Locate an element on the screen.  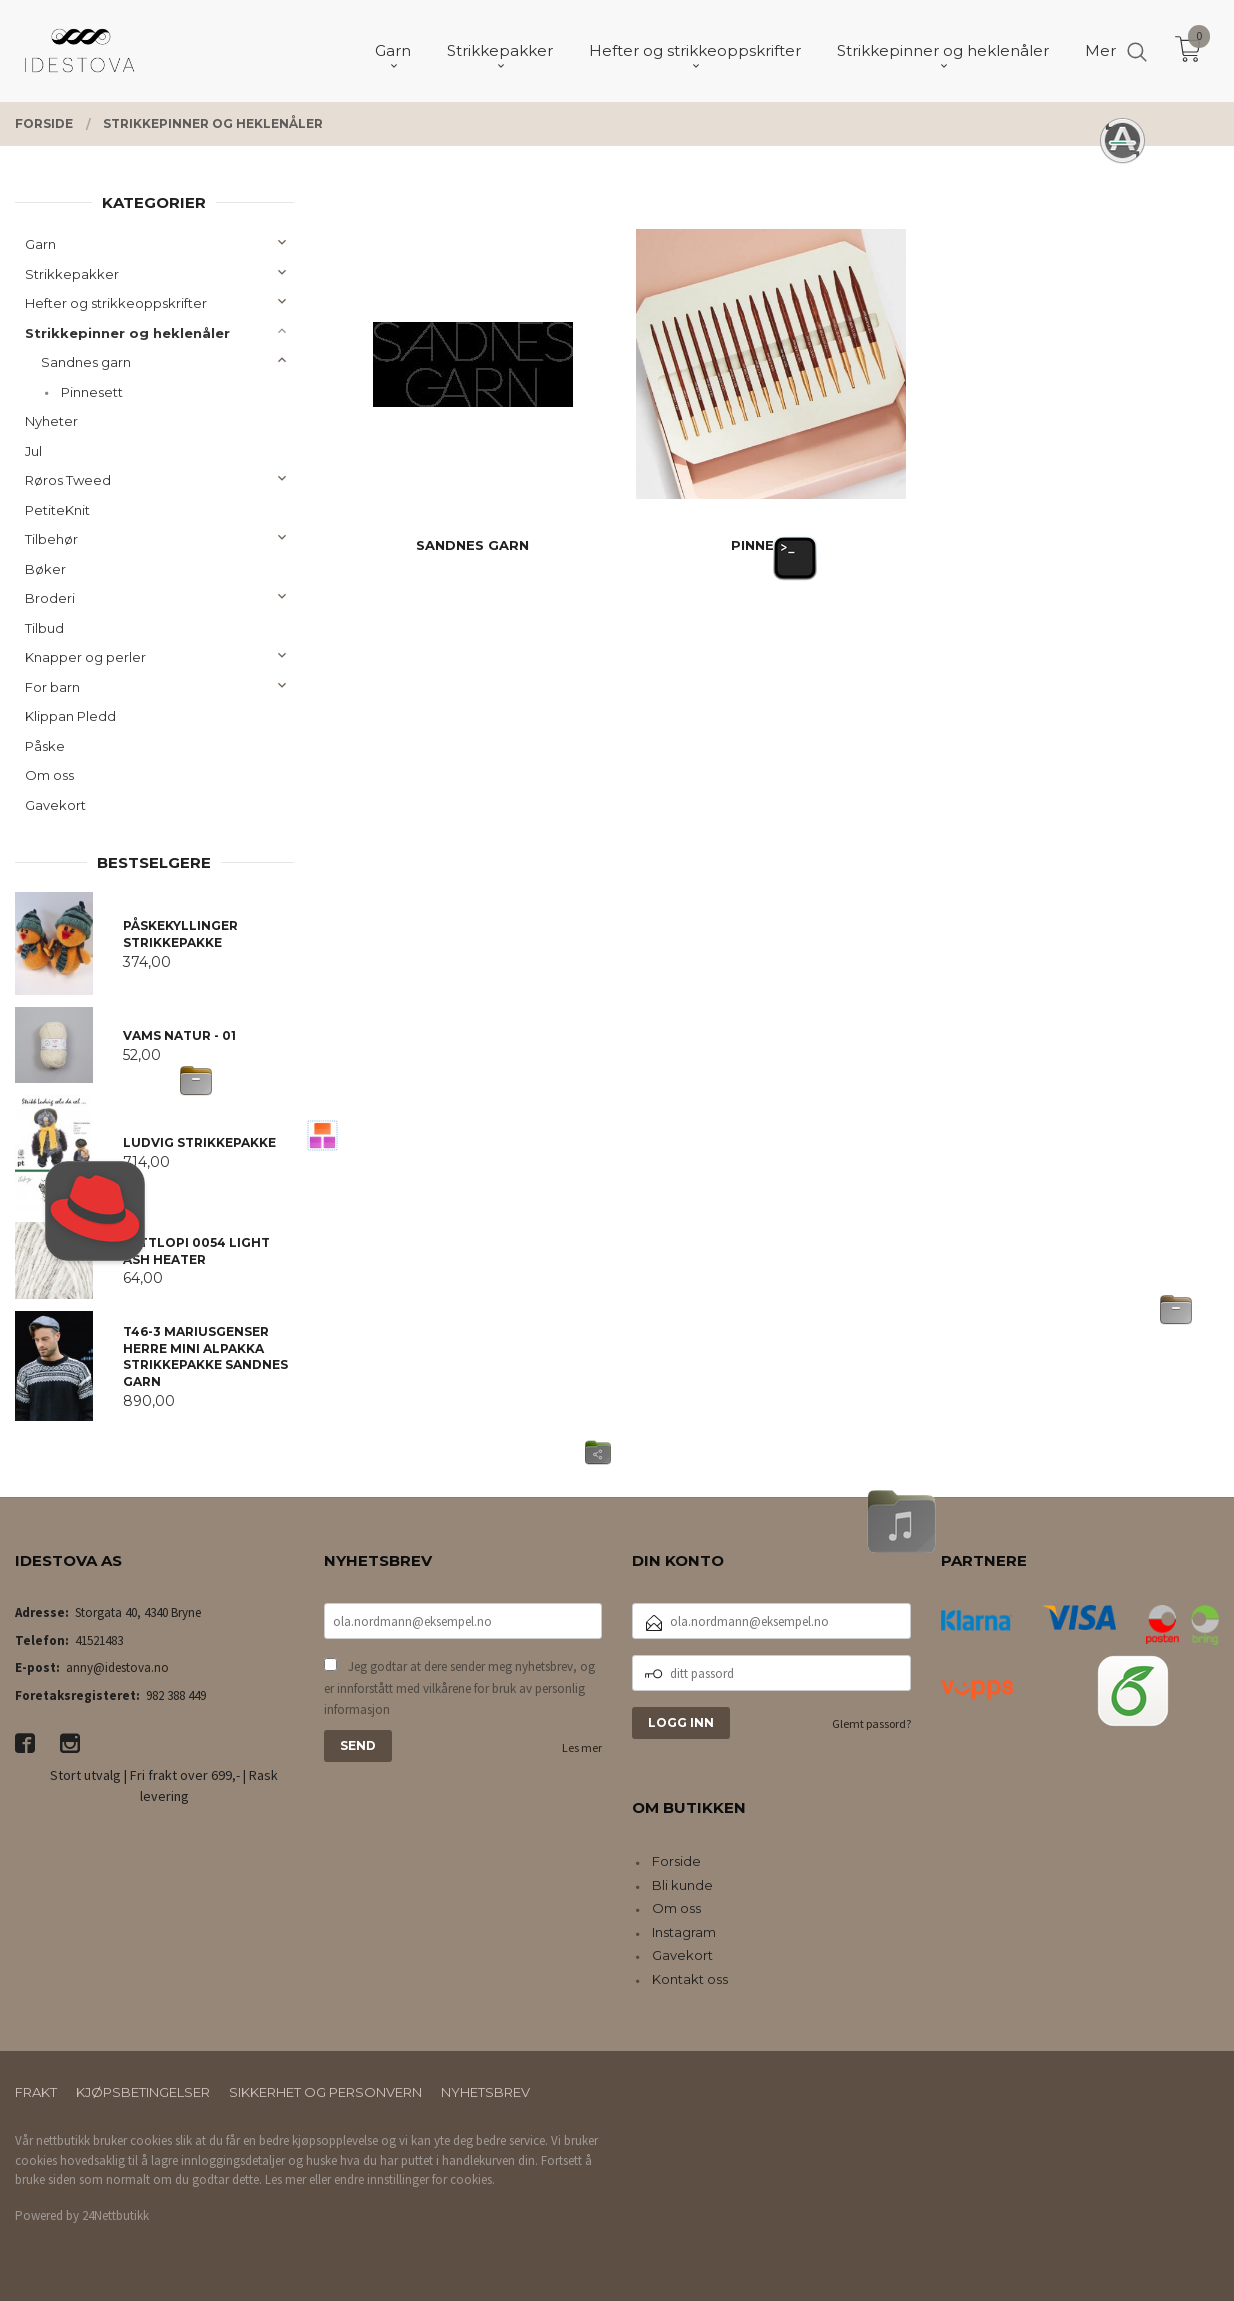
open terminal app is located at coordinates (795, 558).